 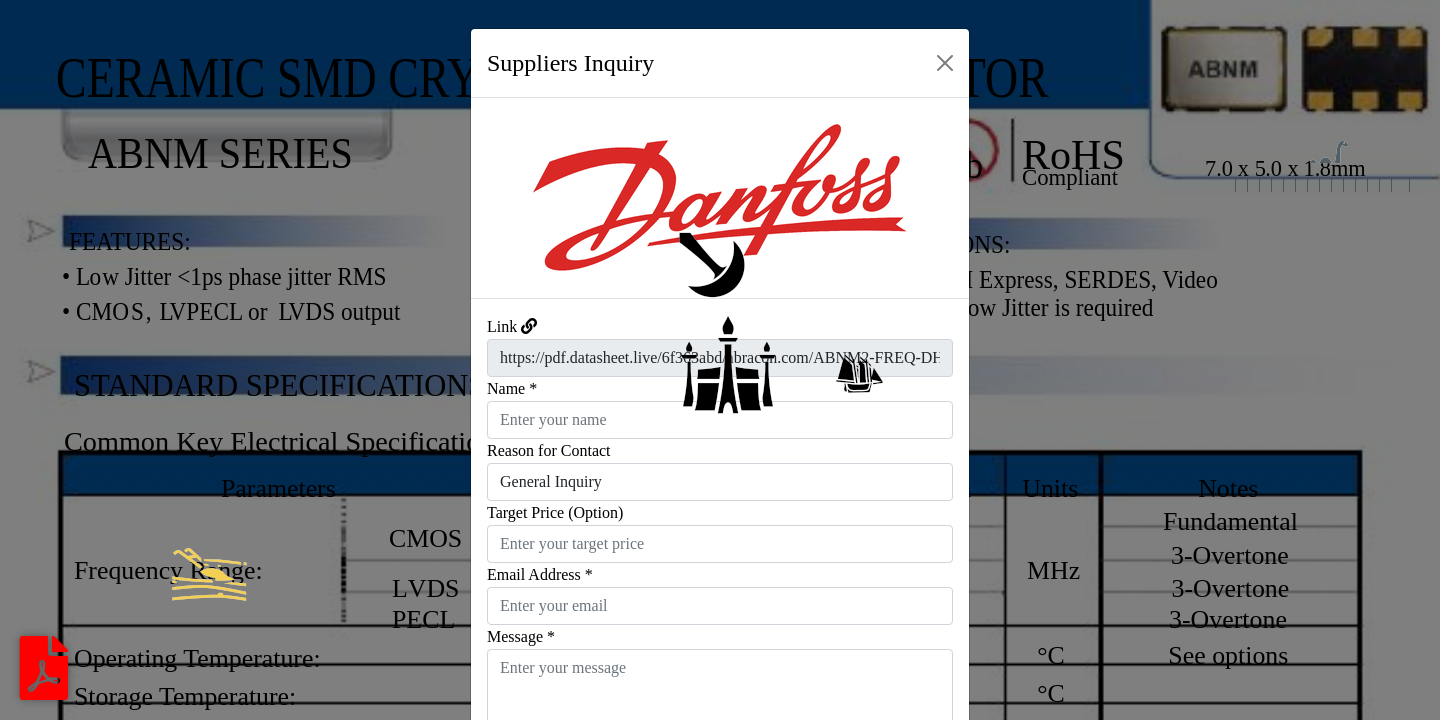 What do you see at coordinates (712, 265) in the screenshot?
I see `select crescent blade weapon in game inventory` at bounding box center [712, 265].